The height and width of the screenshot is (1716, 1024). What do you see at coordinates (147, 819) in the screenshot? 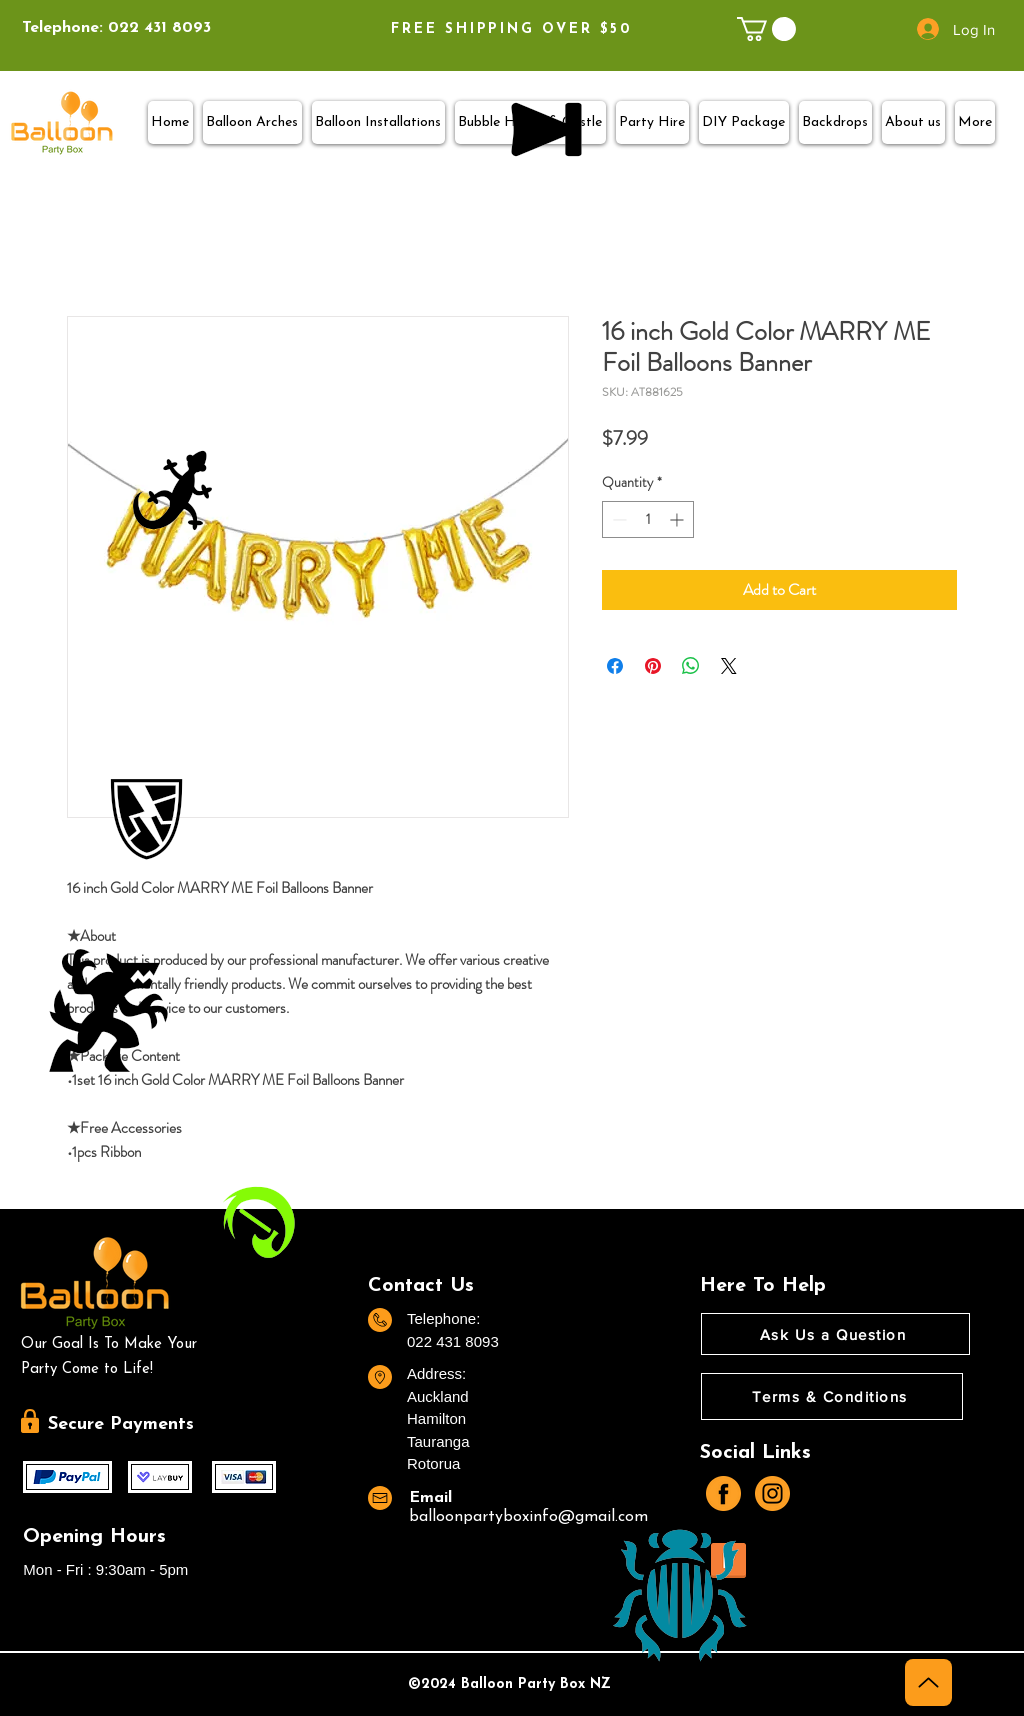
I see `indicates broken or compromised security status` at bounding box center [147, 819].